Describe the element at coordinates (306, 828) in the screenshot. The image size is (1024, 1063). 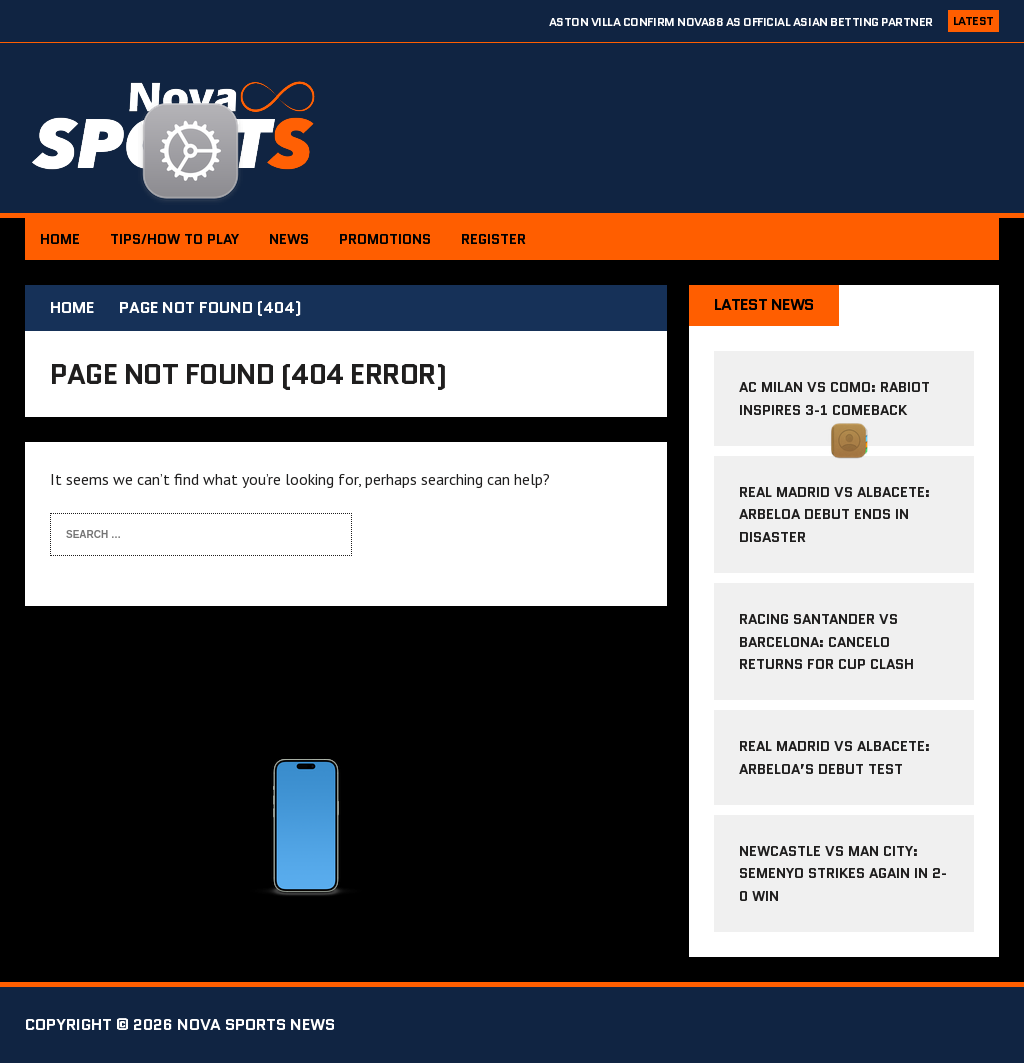
I see `iPhone 15 device icon` at that location.